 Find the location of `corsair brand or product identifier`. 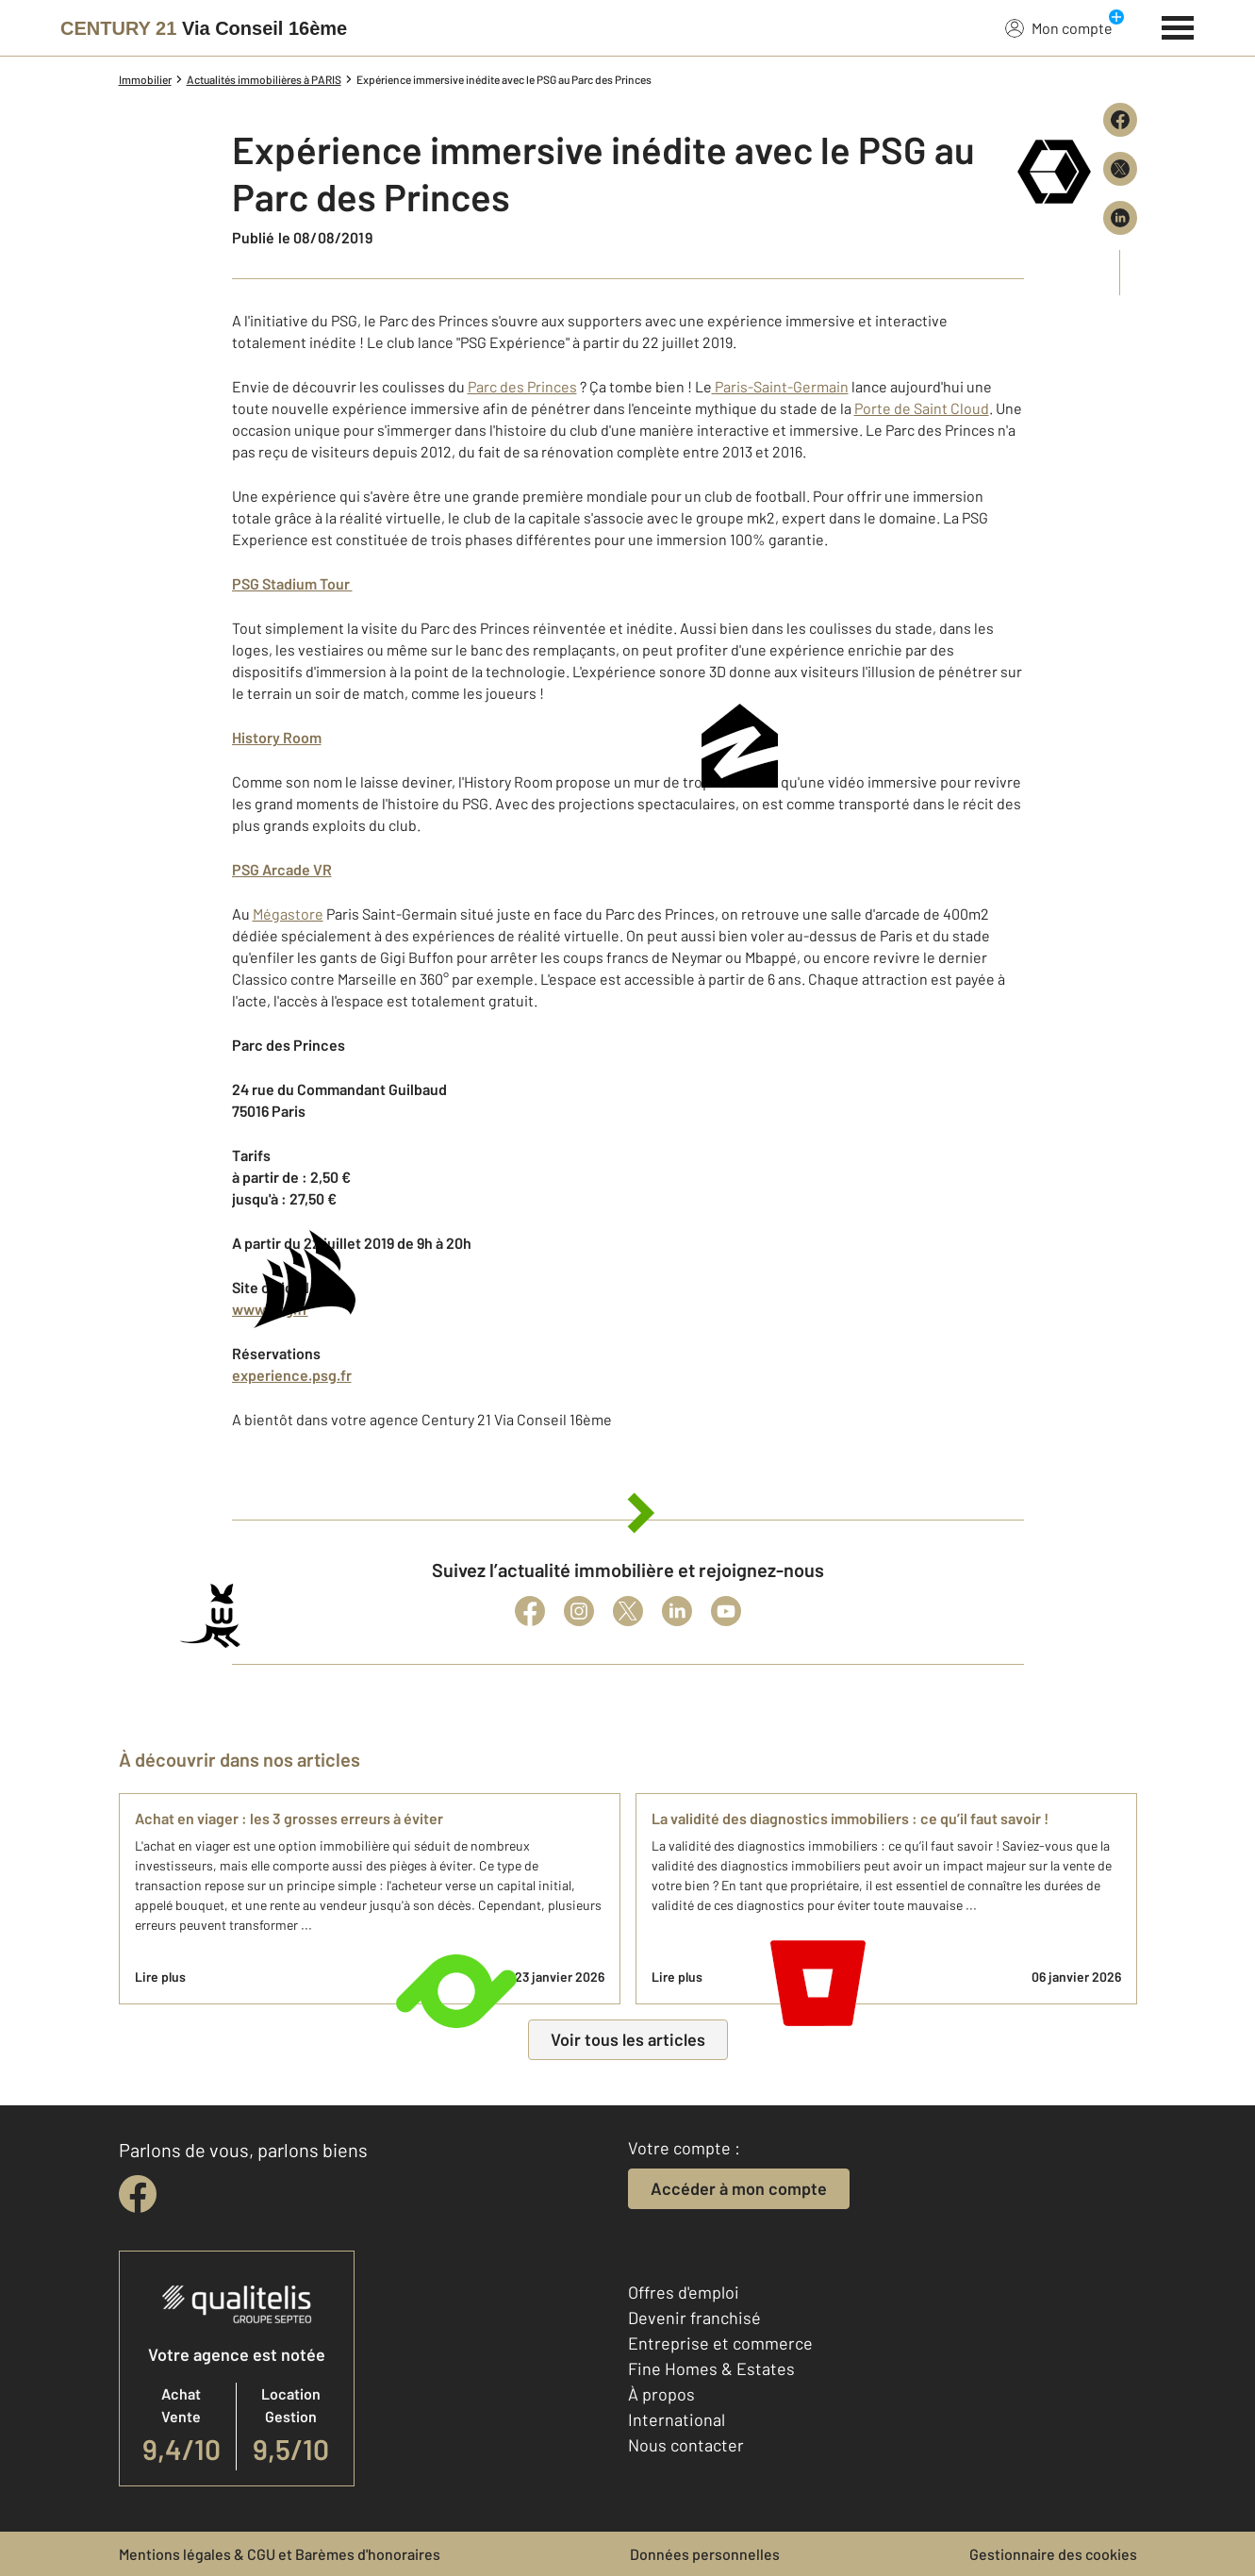

corsair brand or product identifier is located at coordinates (305, 1279).